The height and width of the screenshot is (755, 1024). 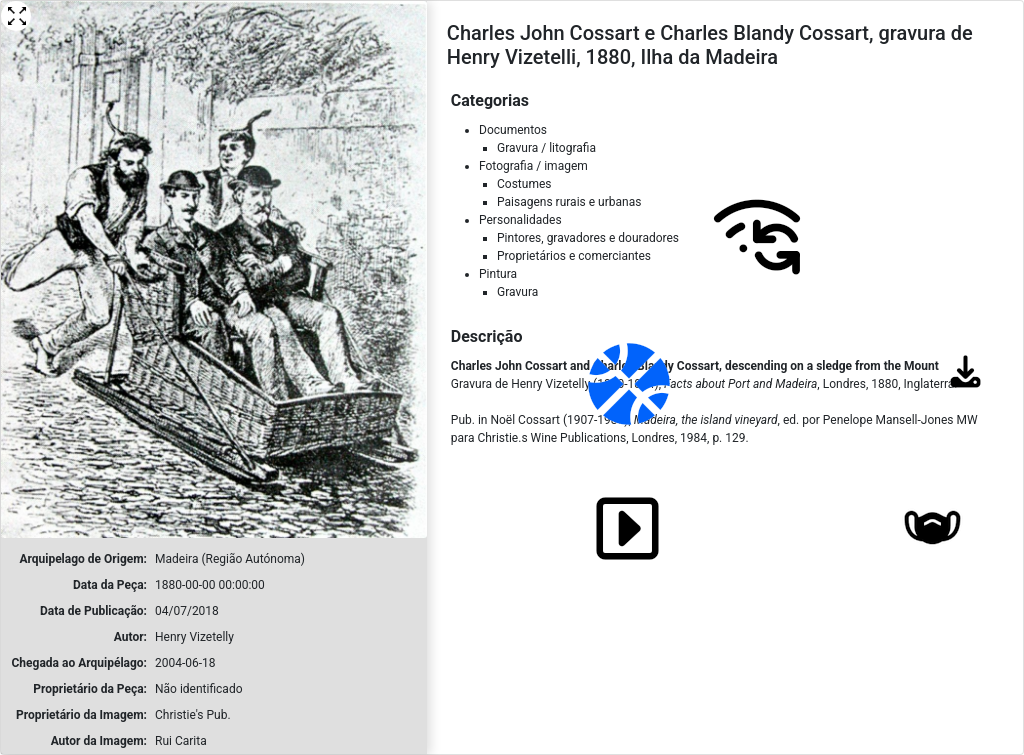 I want to click on view basketball or sports content, so click(x=629, y=384).